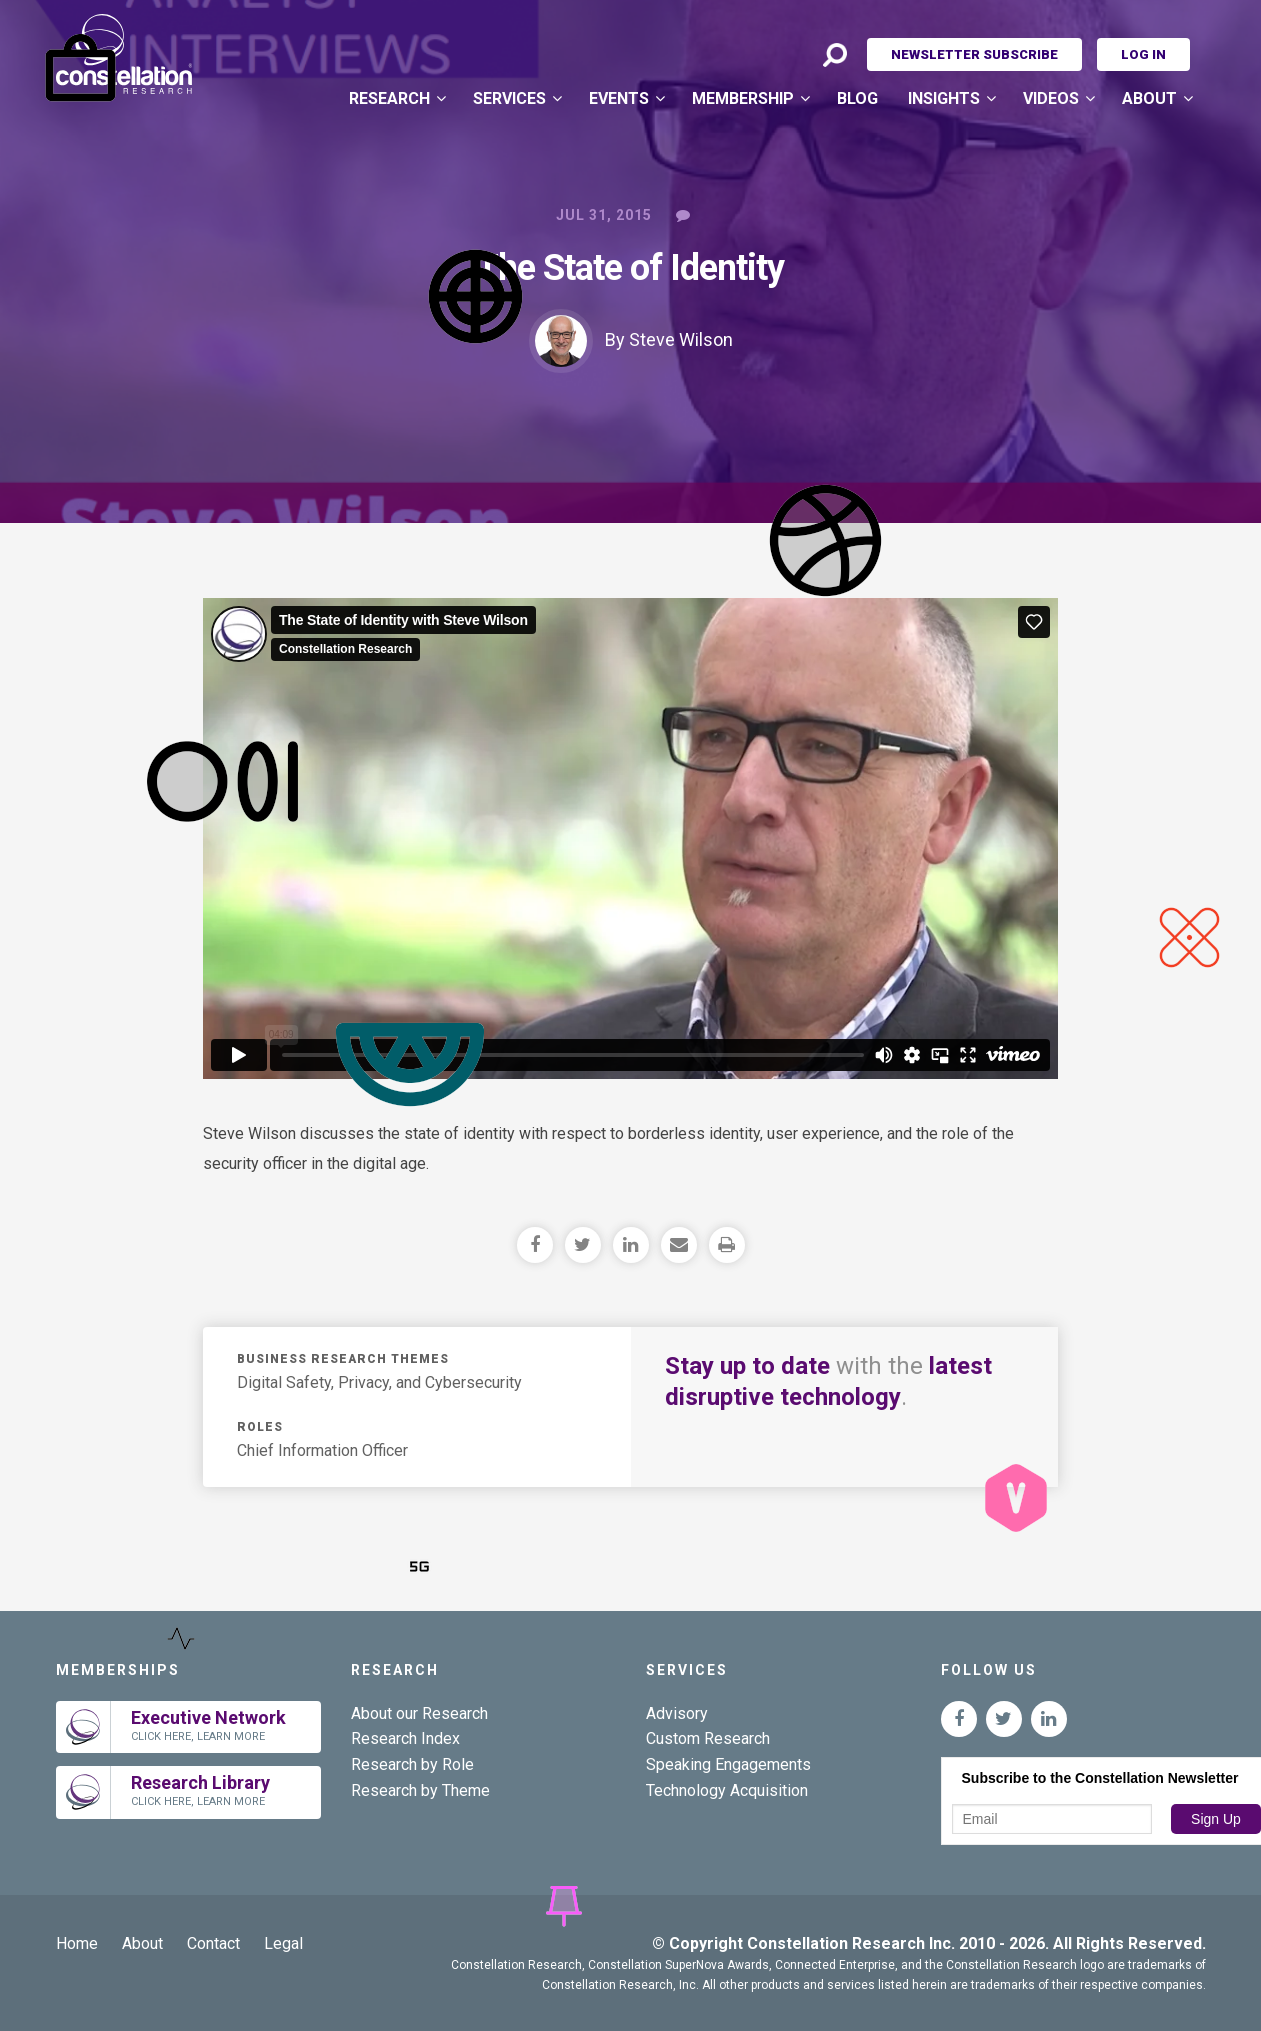 The image size is (1261, 2031). I want to click on visit dribbble profile or portfolio, so click(825, 540).